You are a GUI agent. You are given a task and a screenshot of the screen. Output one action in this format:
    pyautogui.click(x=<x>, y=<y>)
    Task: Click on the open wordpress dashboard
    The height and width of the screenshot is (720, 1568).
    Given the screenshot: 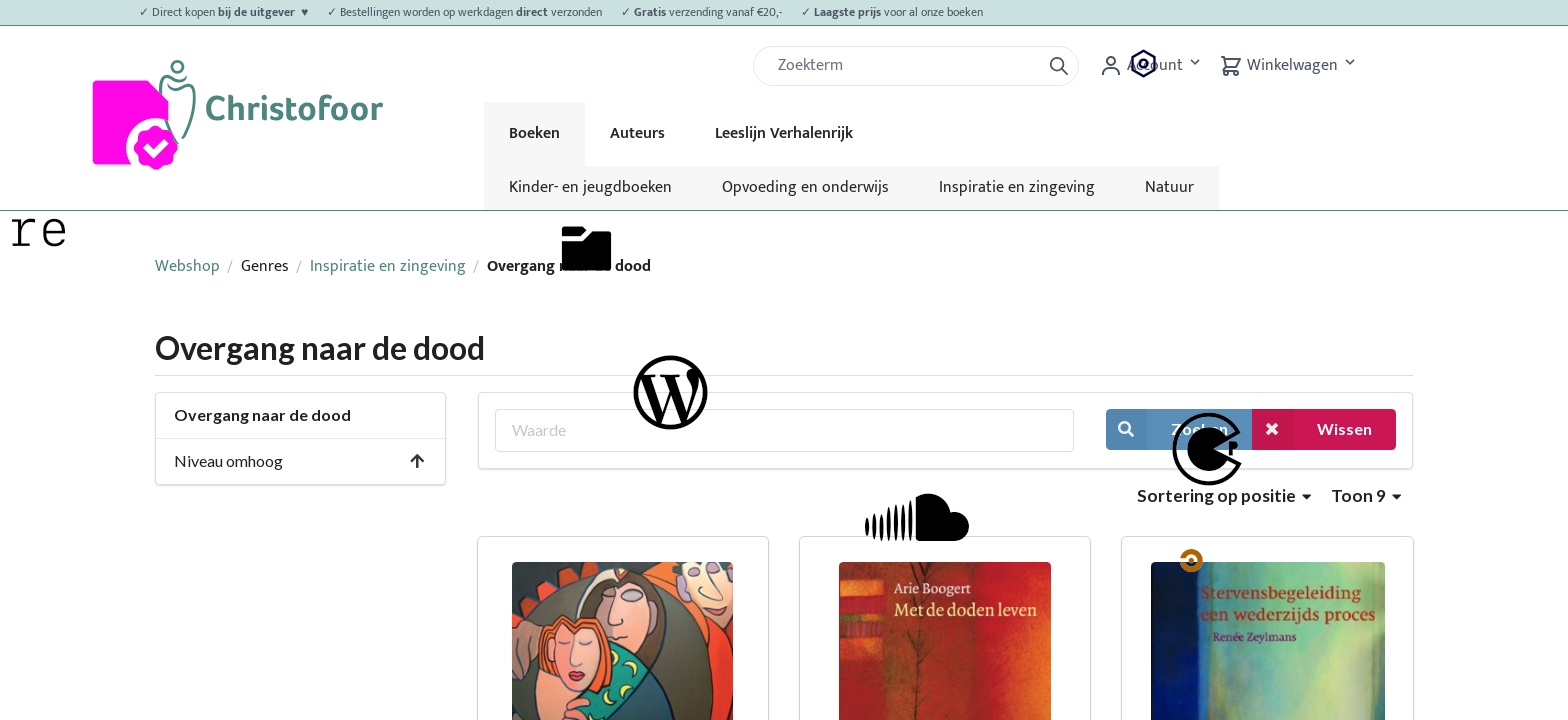 What is the action you would take?
    pyautogui.click(x=670, y=392)
    